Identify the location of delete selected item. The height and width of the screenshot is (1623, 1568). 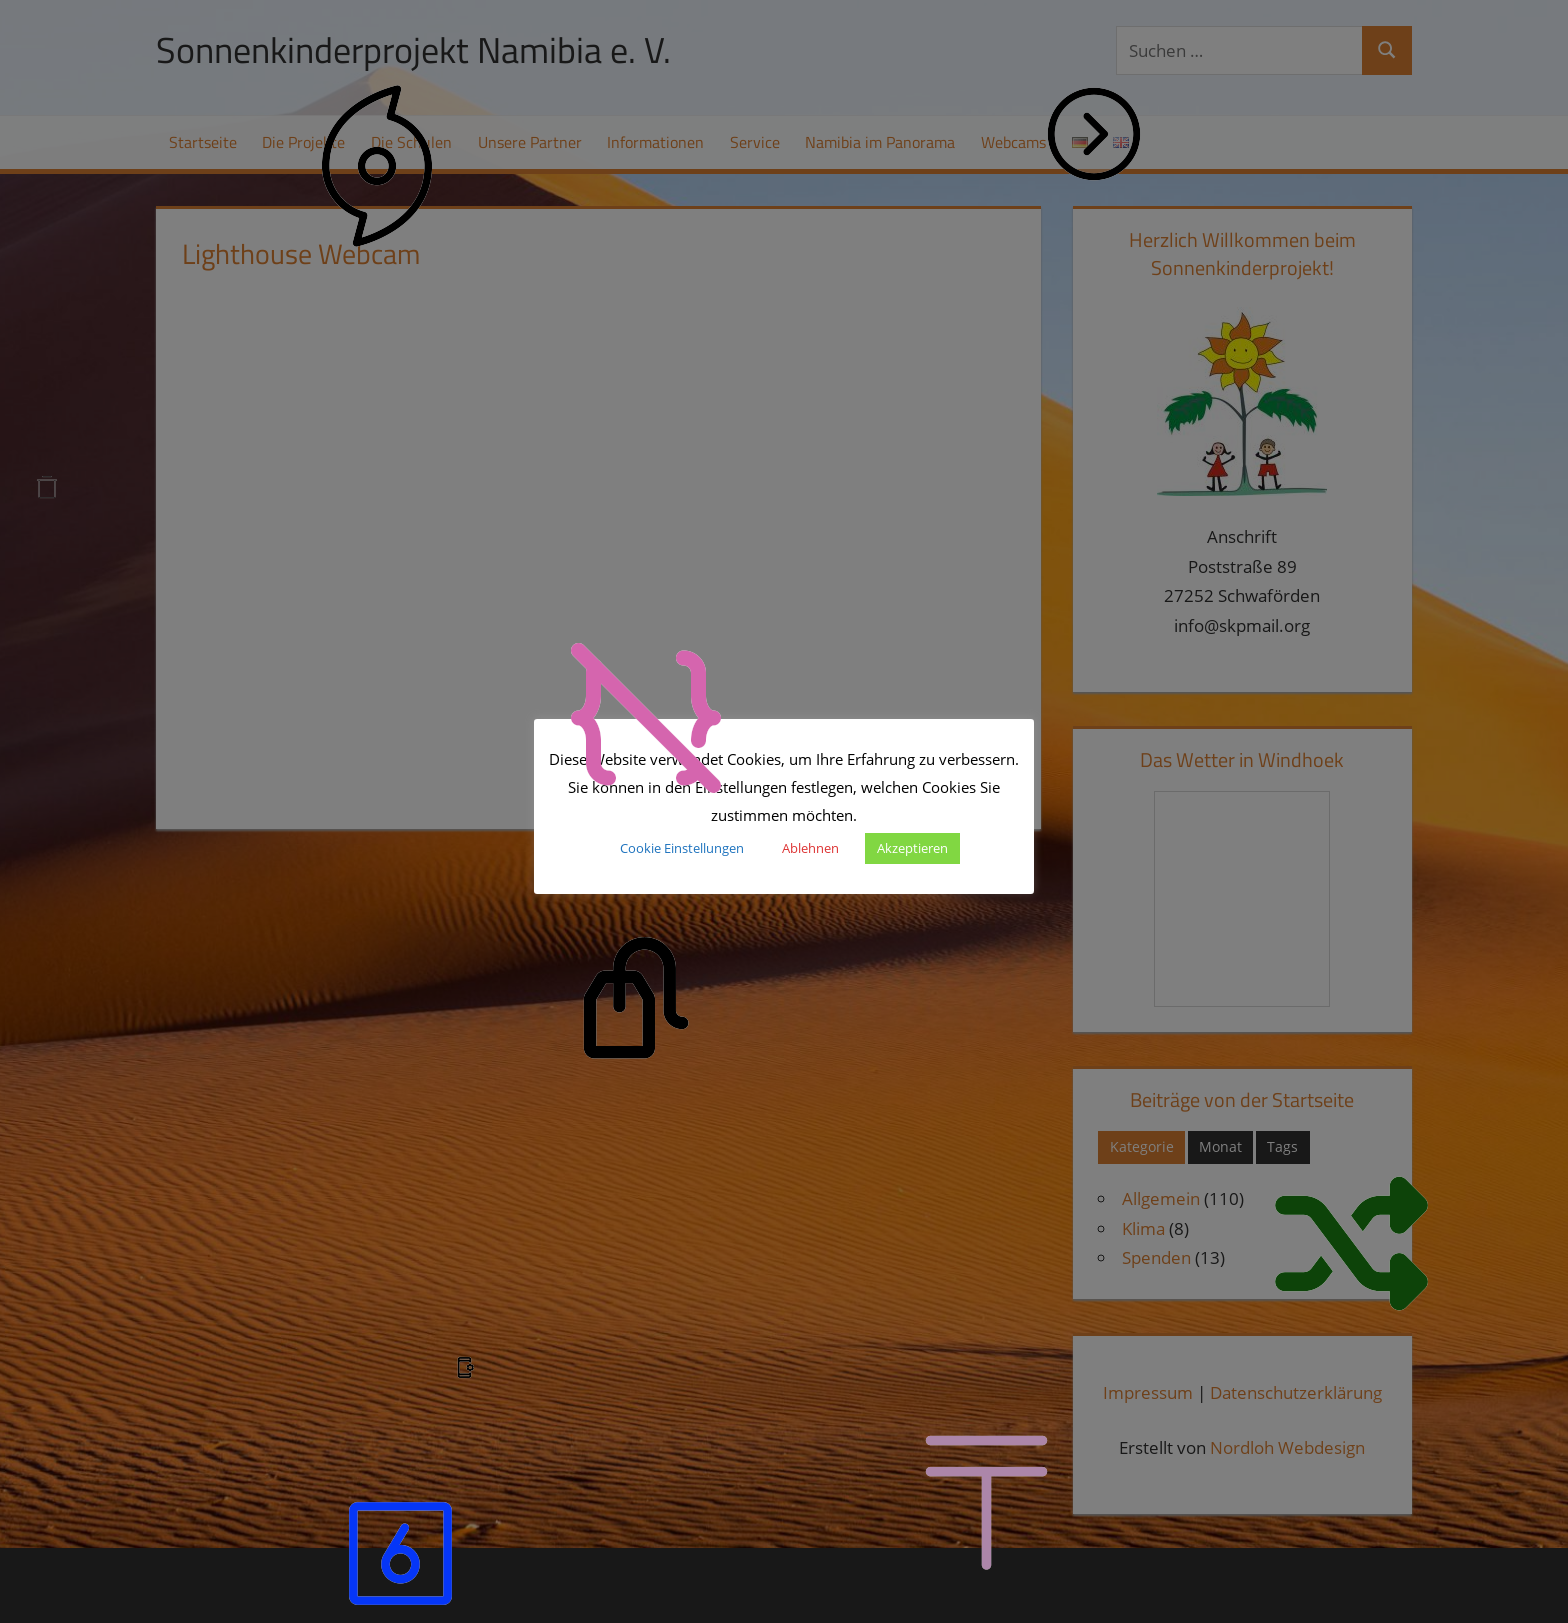
(47, 488).